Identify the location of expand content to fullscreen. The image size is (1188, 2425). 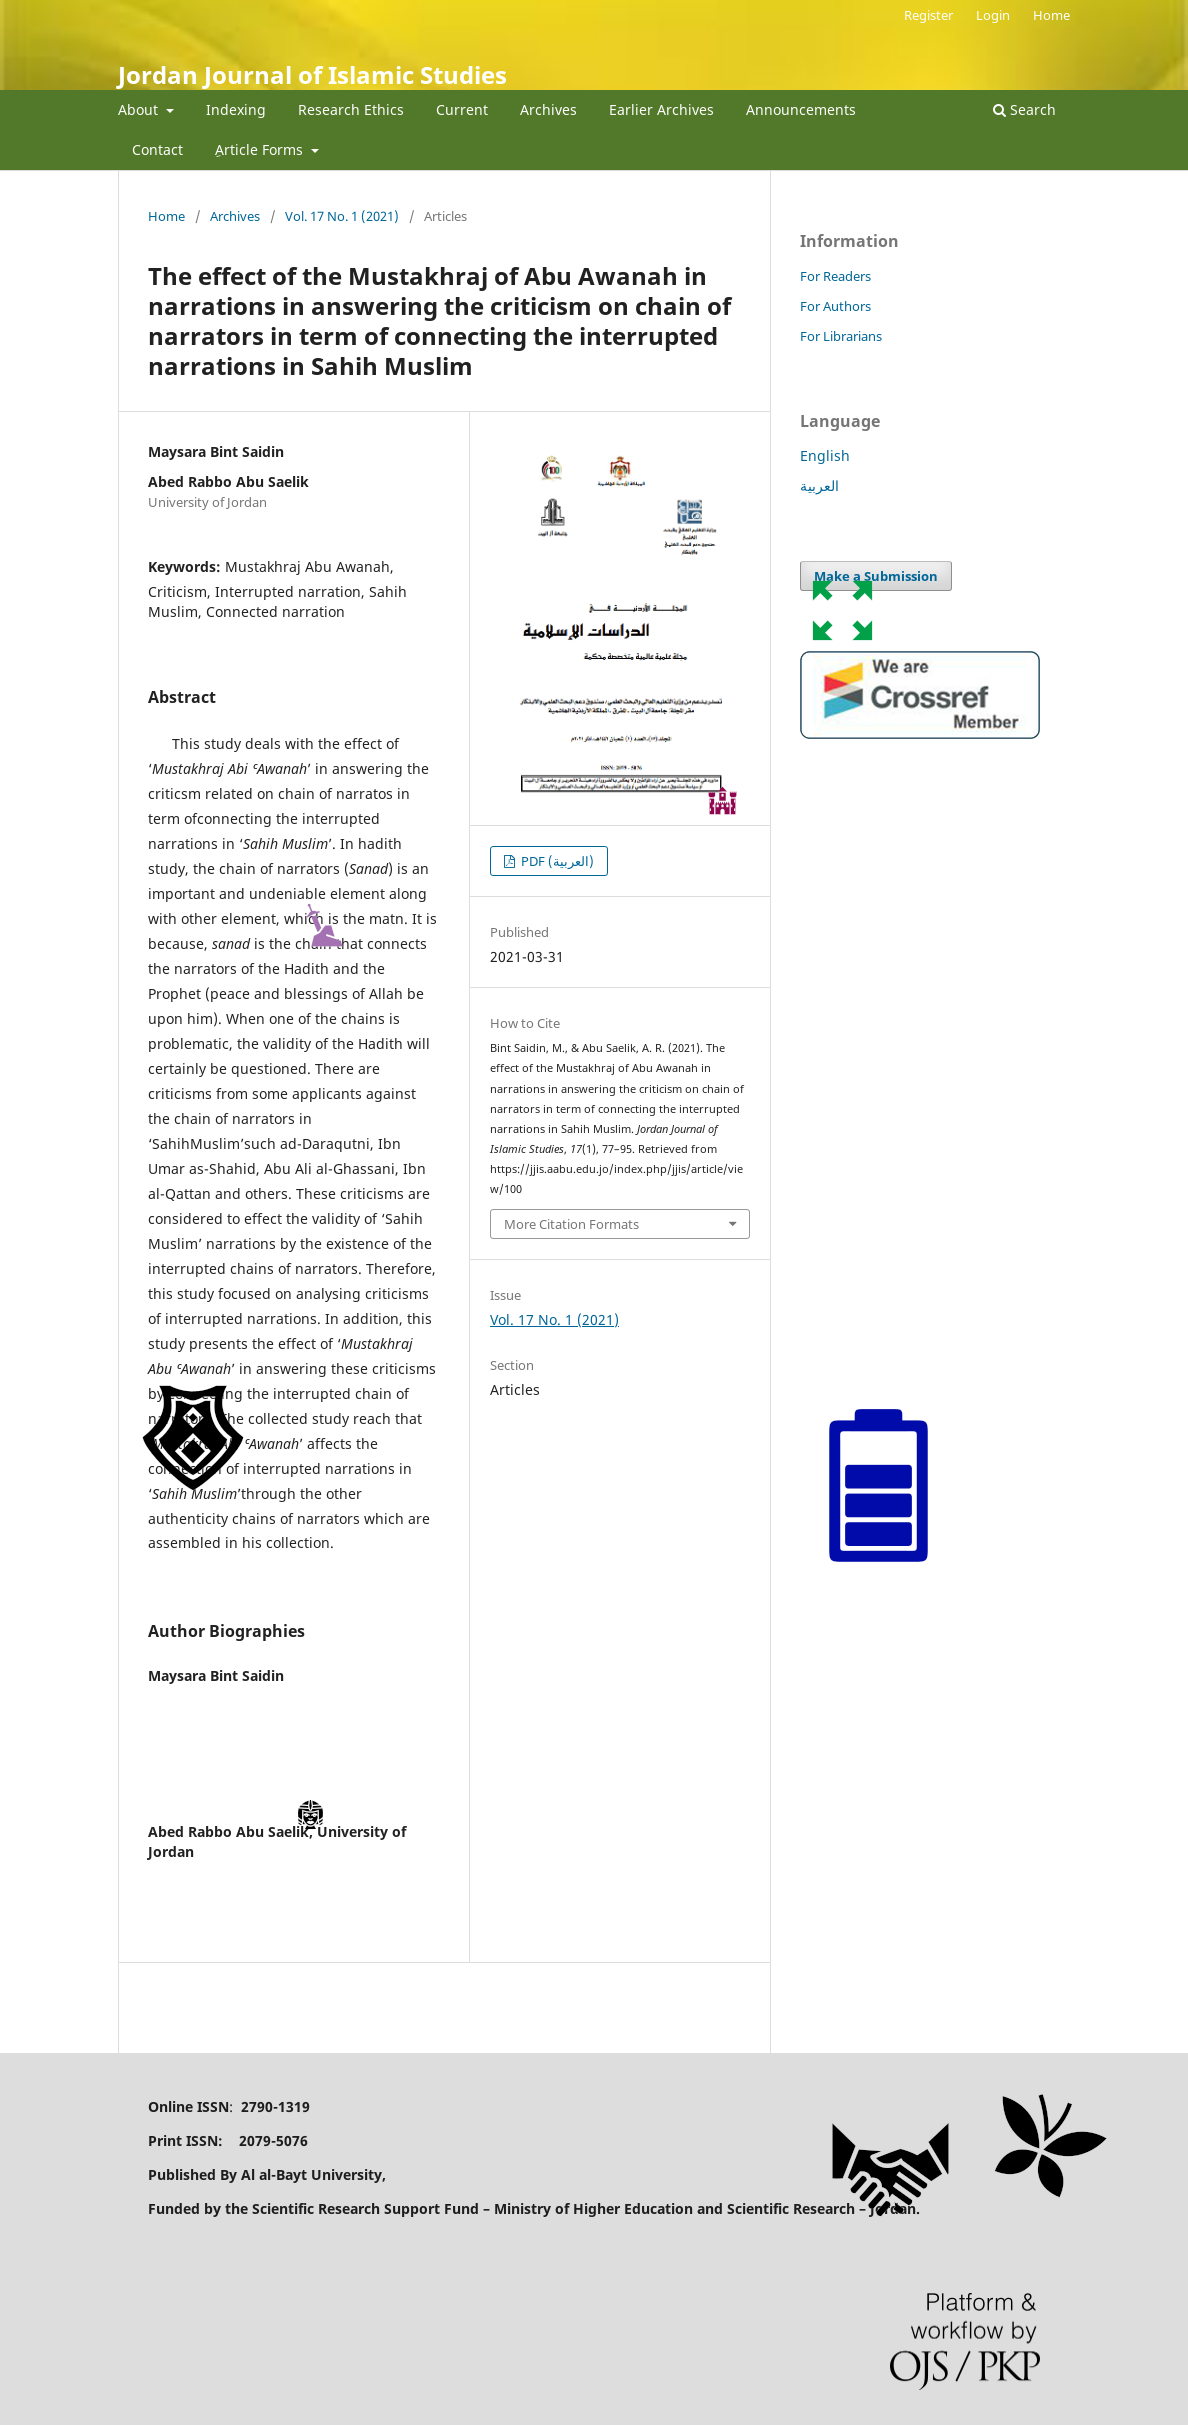
(842, 610).